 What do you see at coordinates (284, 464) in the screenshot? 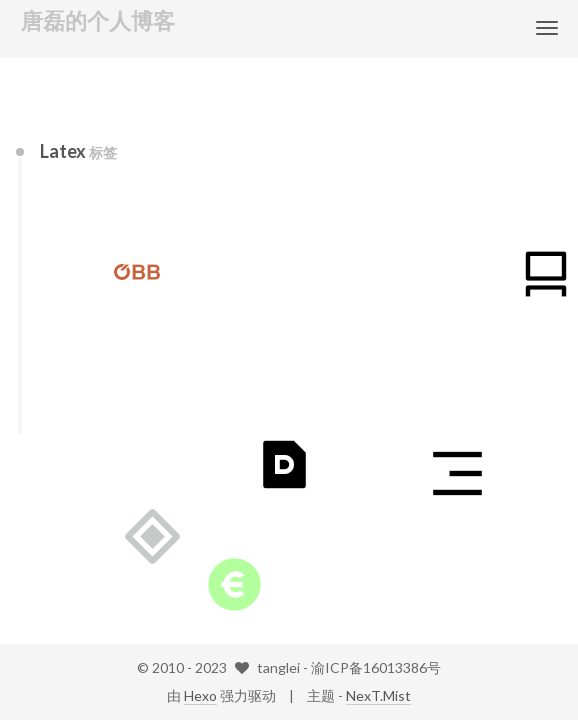
I see `open or view a PDF document` at bounding box center [284, 464].